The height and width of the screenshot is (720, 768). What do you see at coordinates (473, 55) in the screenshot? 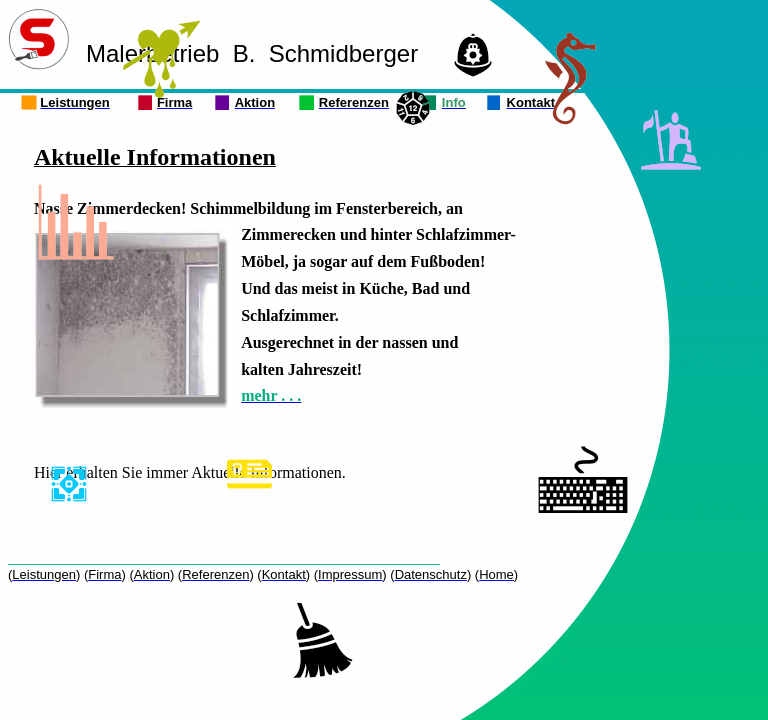
I see `select custodian or guard character class` at bounding box center [473, 55].